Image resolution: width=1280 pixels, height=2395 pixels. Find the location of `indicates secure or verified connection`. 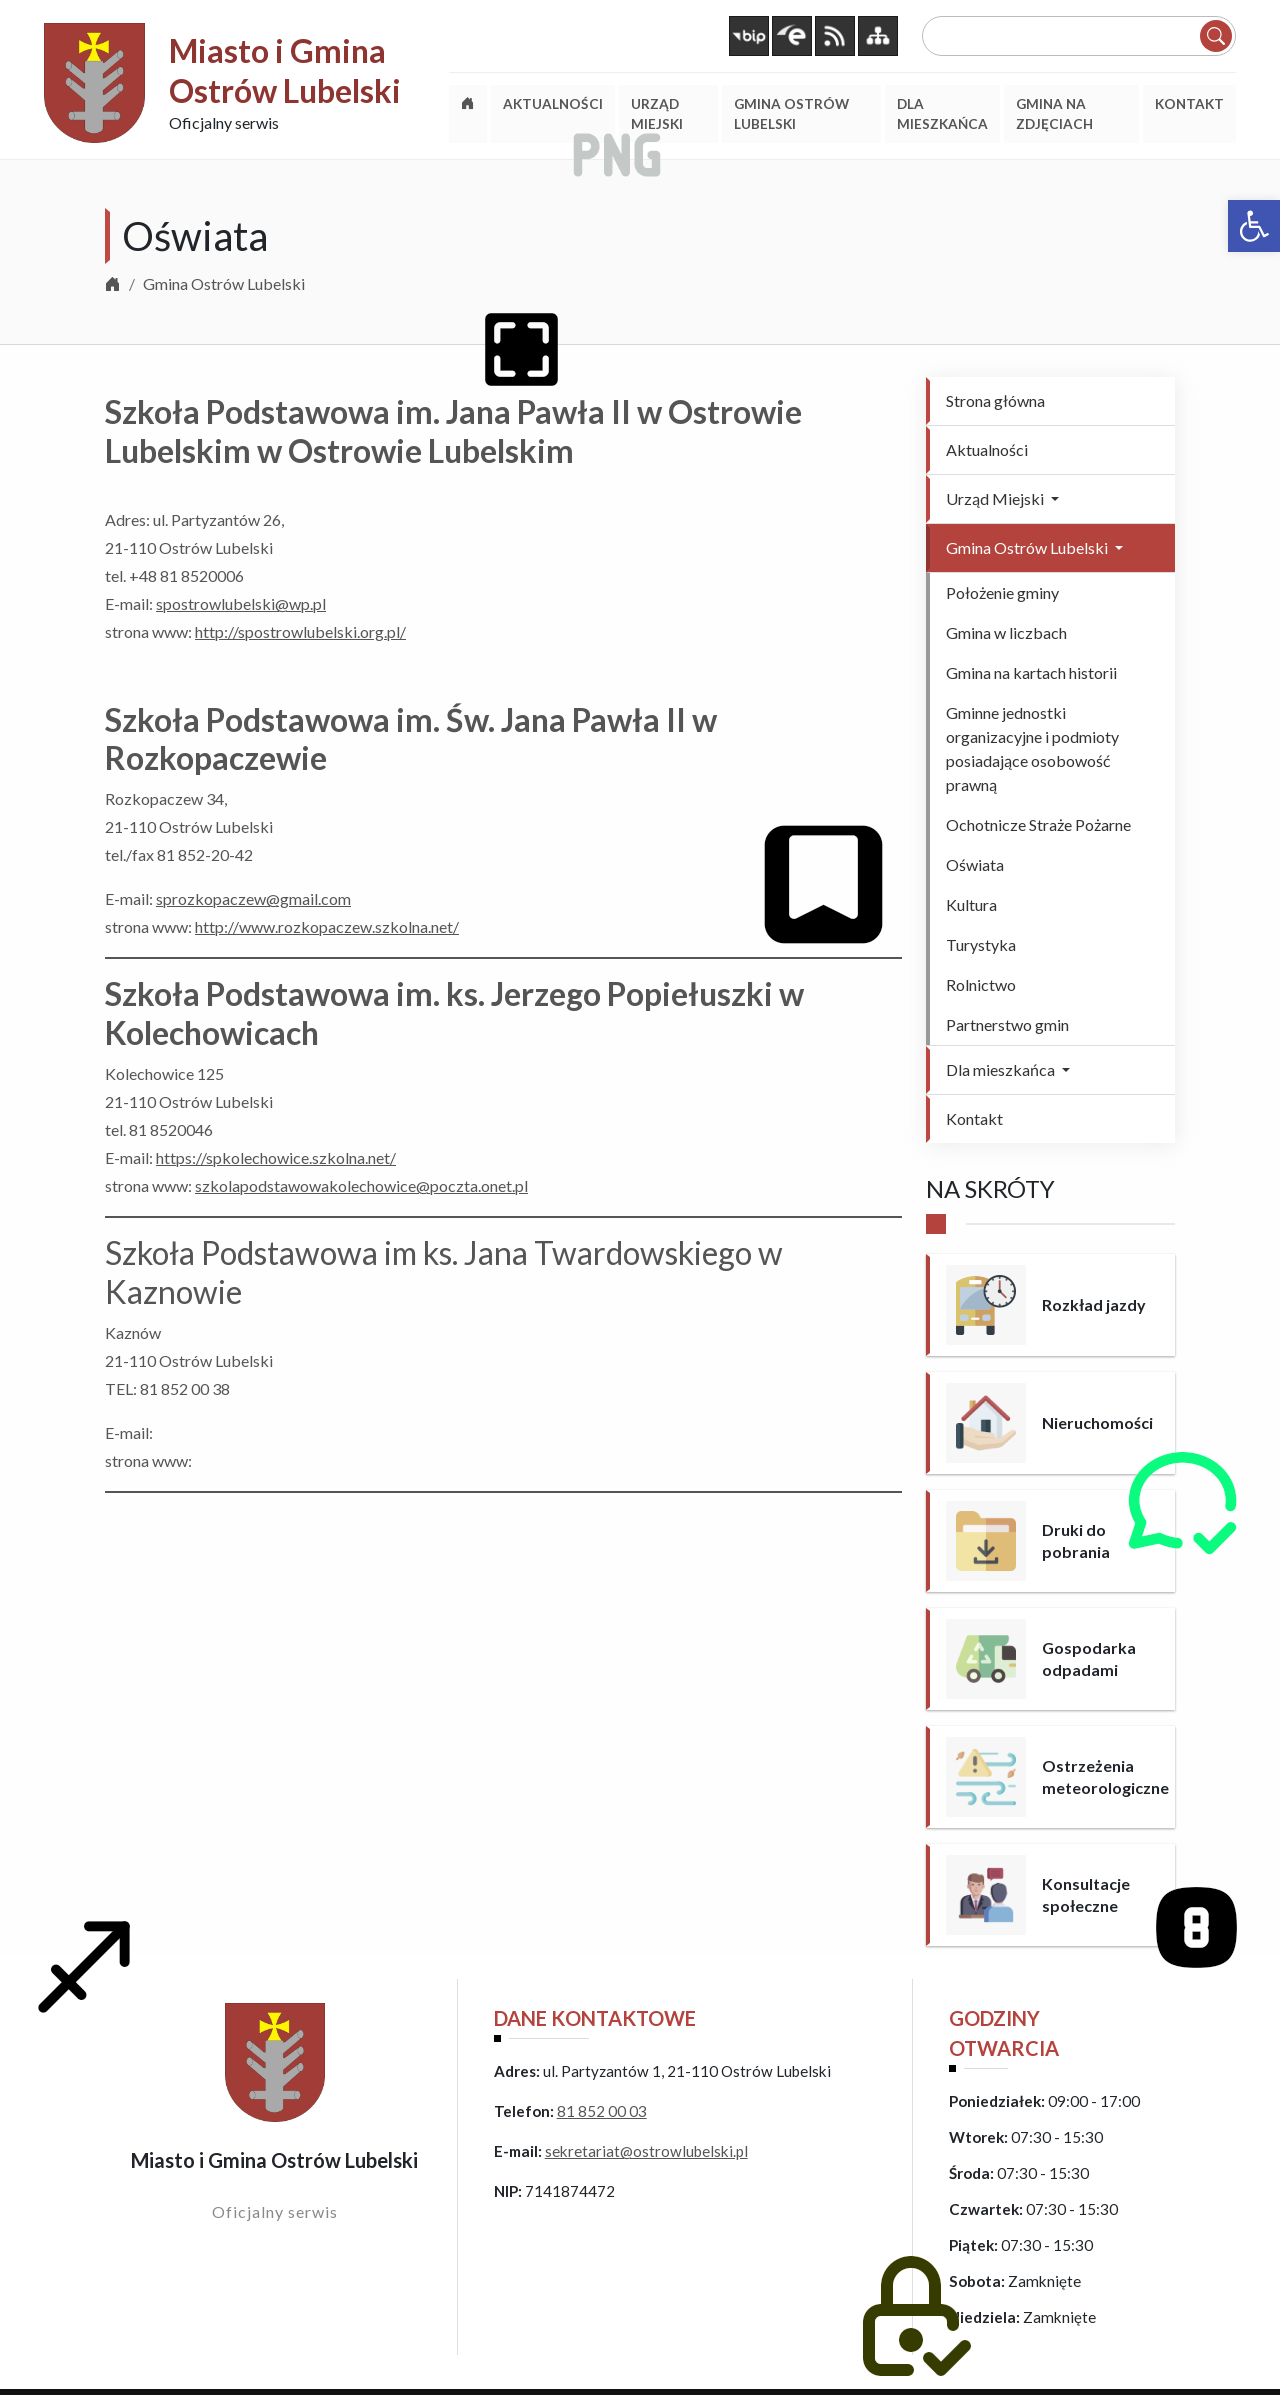

indicates secure or verified connection is located at coordinates (911, 2316).